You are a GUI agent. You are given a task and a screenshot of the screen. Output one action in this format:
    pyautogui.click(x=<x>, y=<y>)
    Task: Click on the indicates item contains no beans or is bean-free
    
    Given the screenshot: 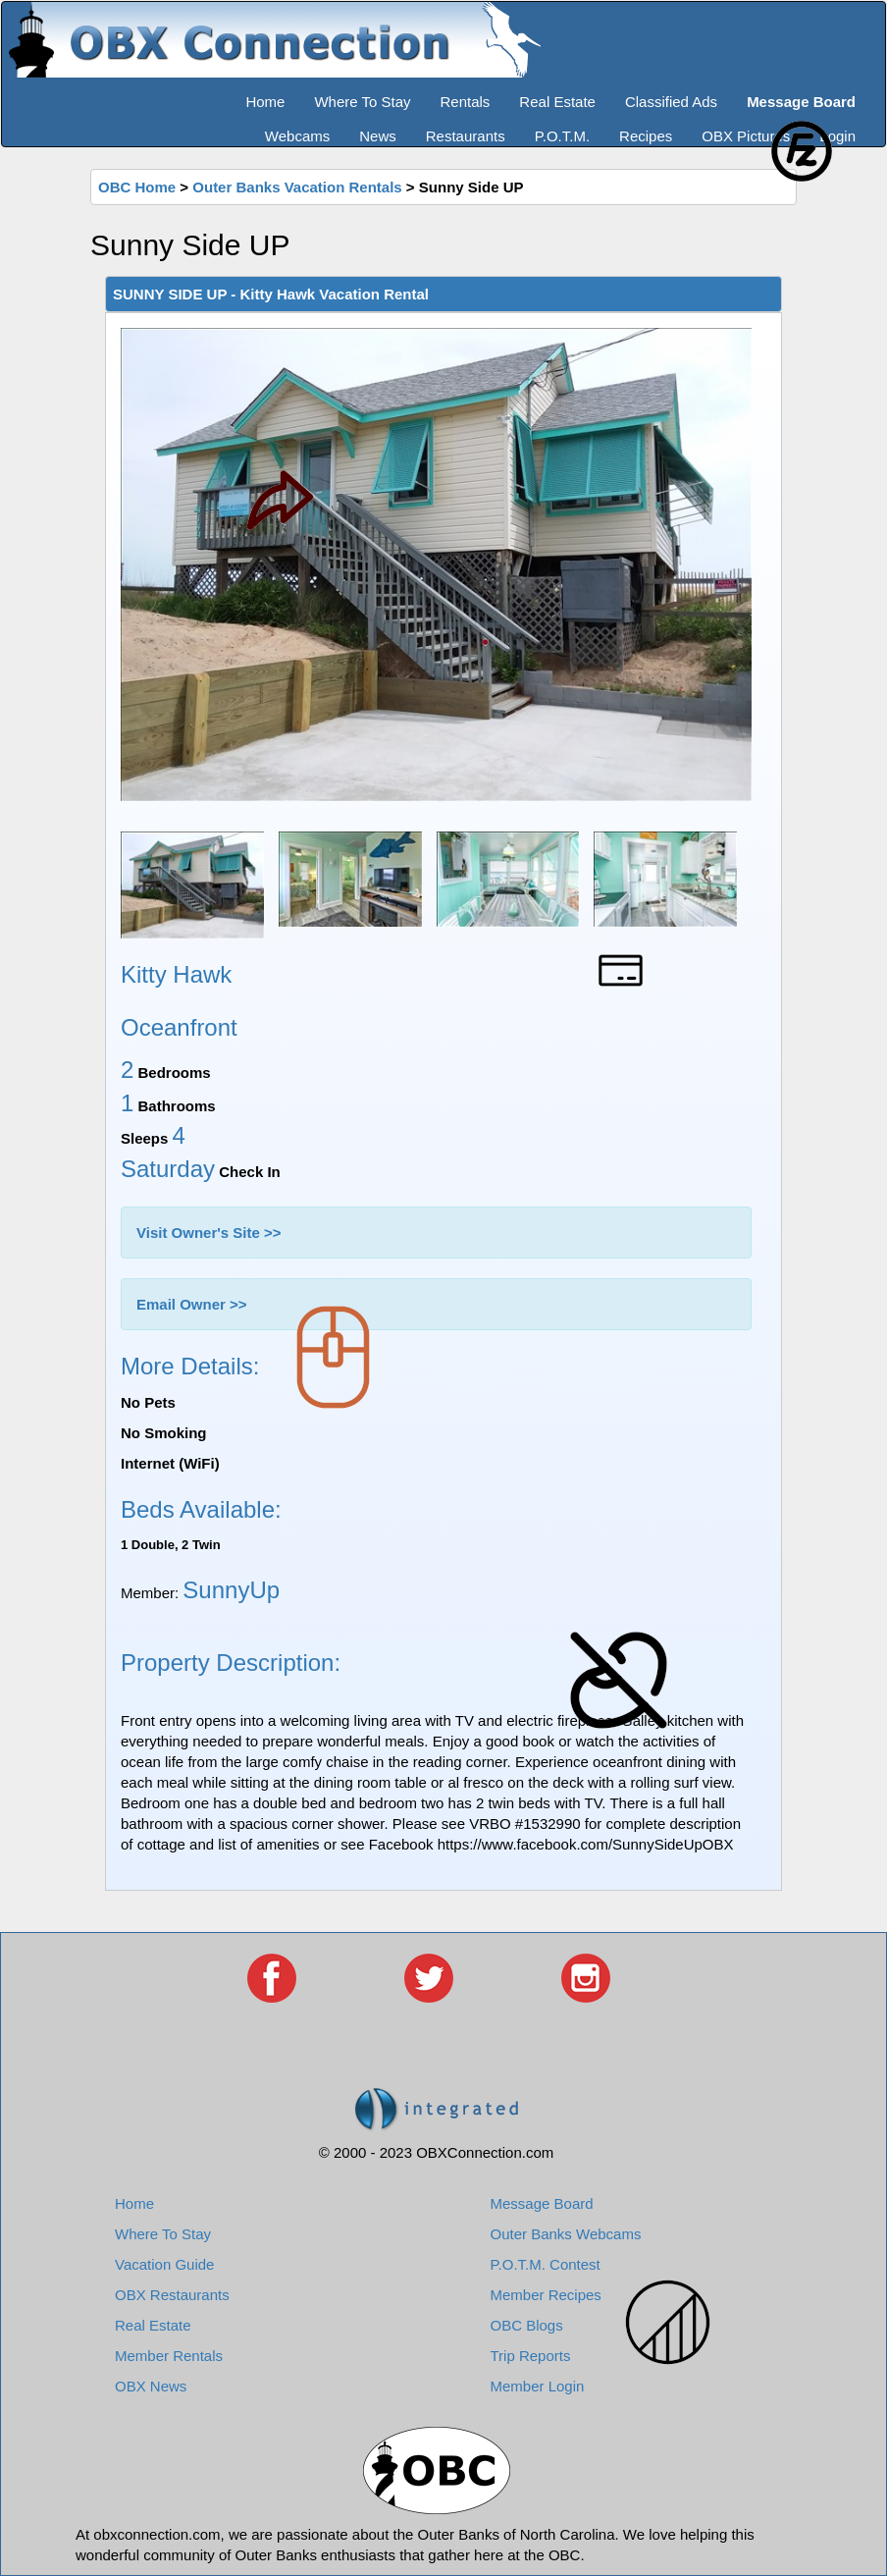 What is the action you would take?
    pyautogui.click(x=618, y=1680)
    